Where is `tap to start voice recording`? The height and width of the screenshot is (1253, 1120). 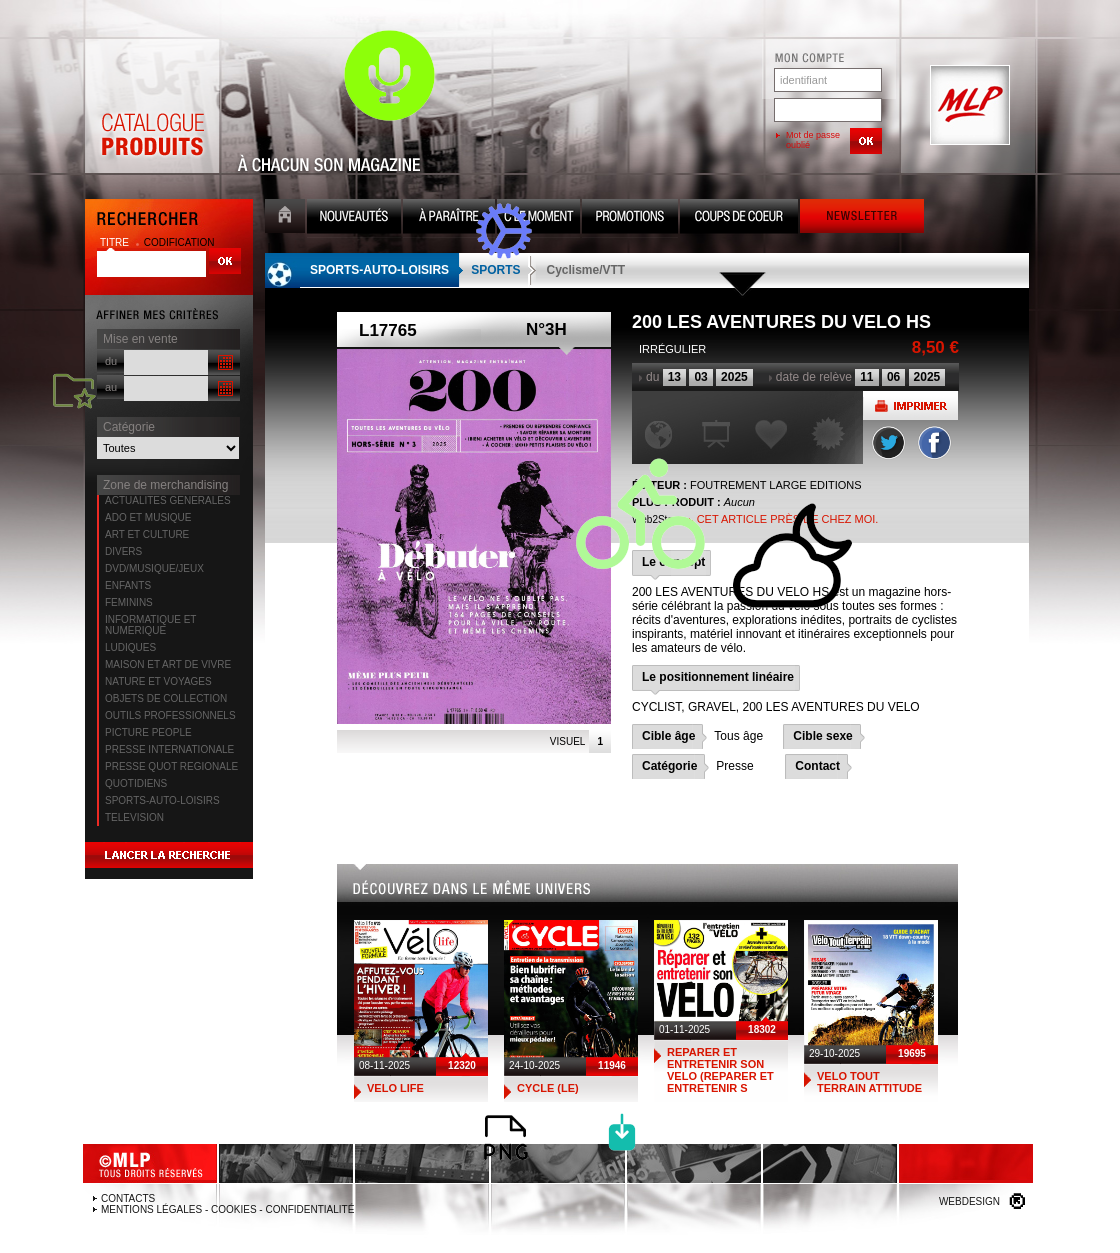 tap to start voice recording is located at coordinates (389, 75).